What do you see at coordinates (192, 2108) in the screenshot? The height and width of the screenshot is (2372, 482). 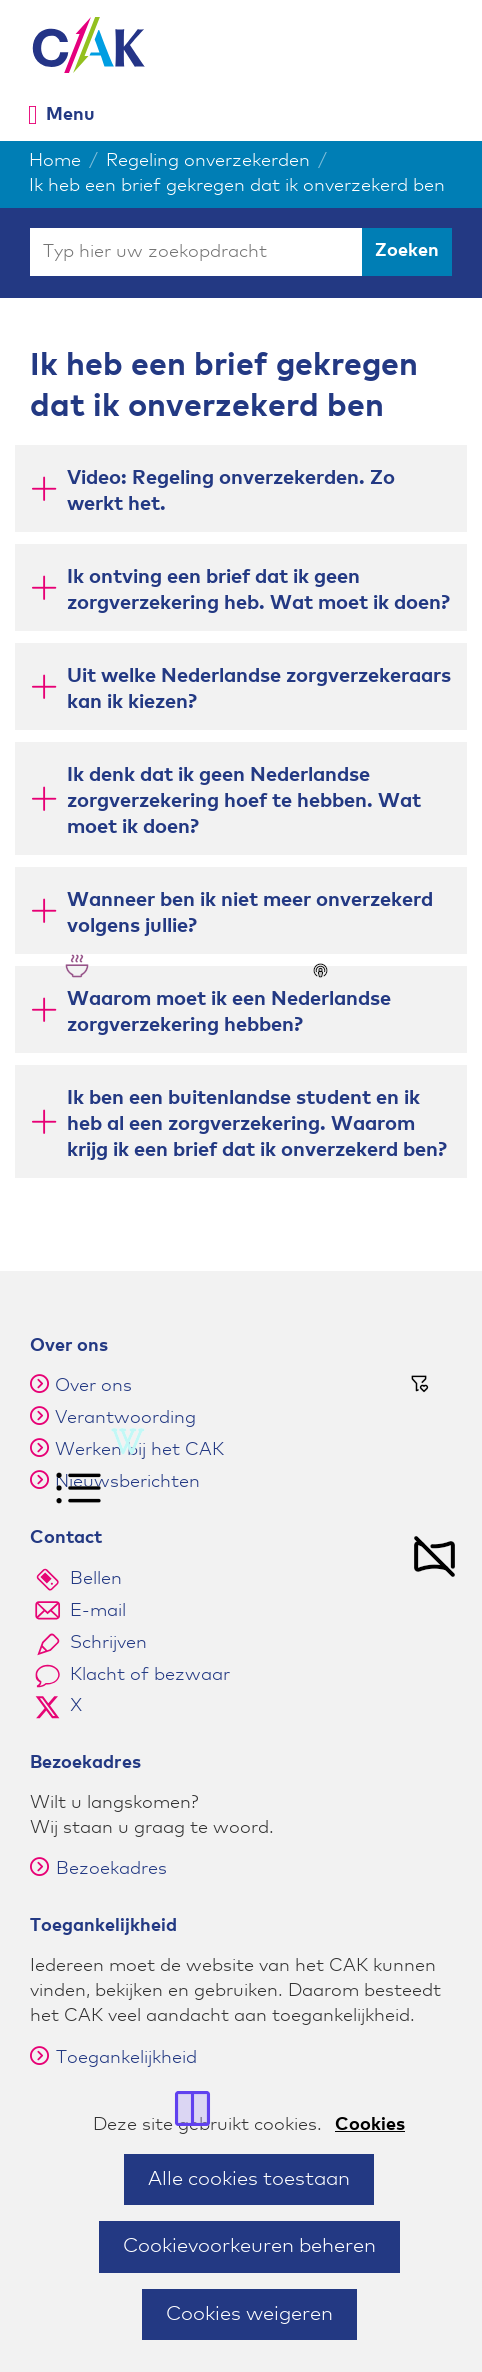 I see `split view horizontally into two panes` at bounding box center [192, 2108].